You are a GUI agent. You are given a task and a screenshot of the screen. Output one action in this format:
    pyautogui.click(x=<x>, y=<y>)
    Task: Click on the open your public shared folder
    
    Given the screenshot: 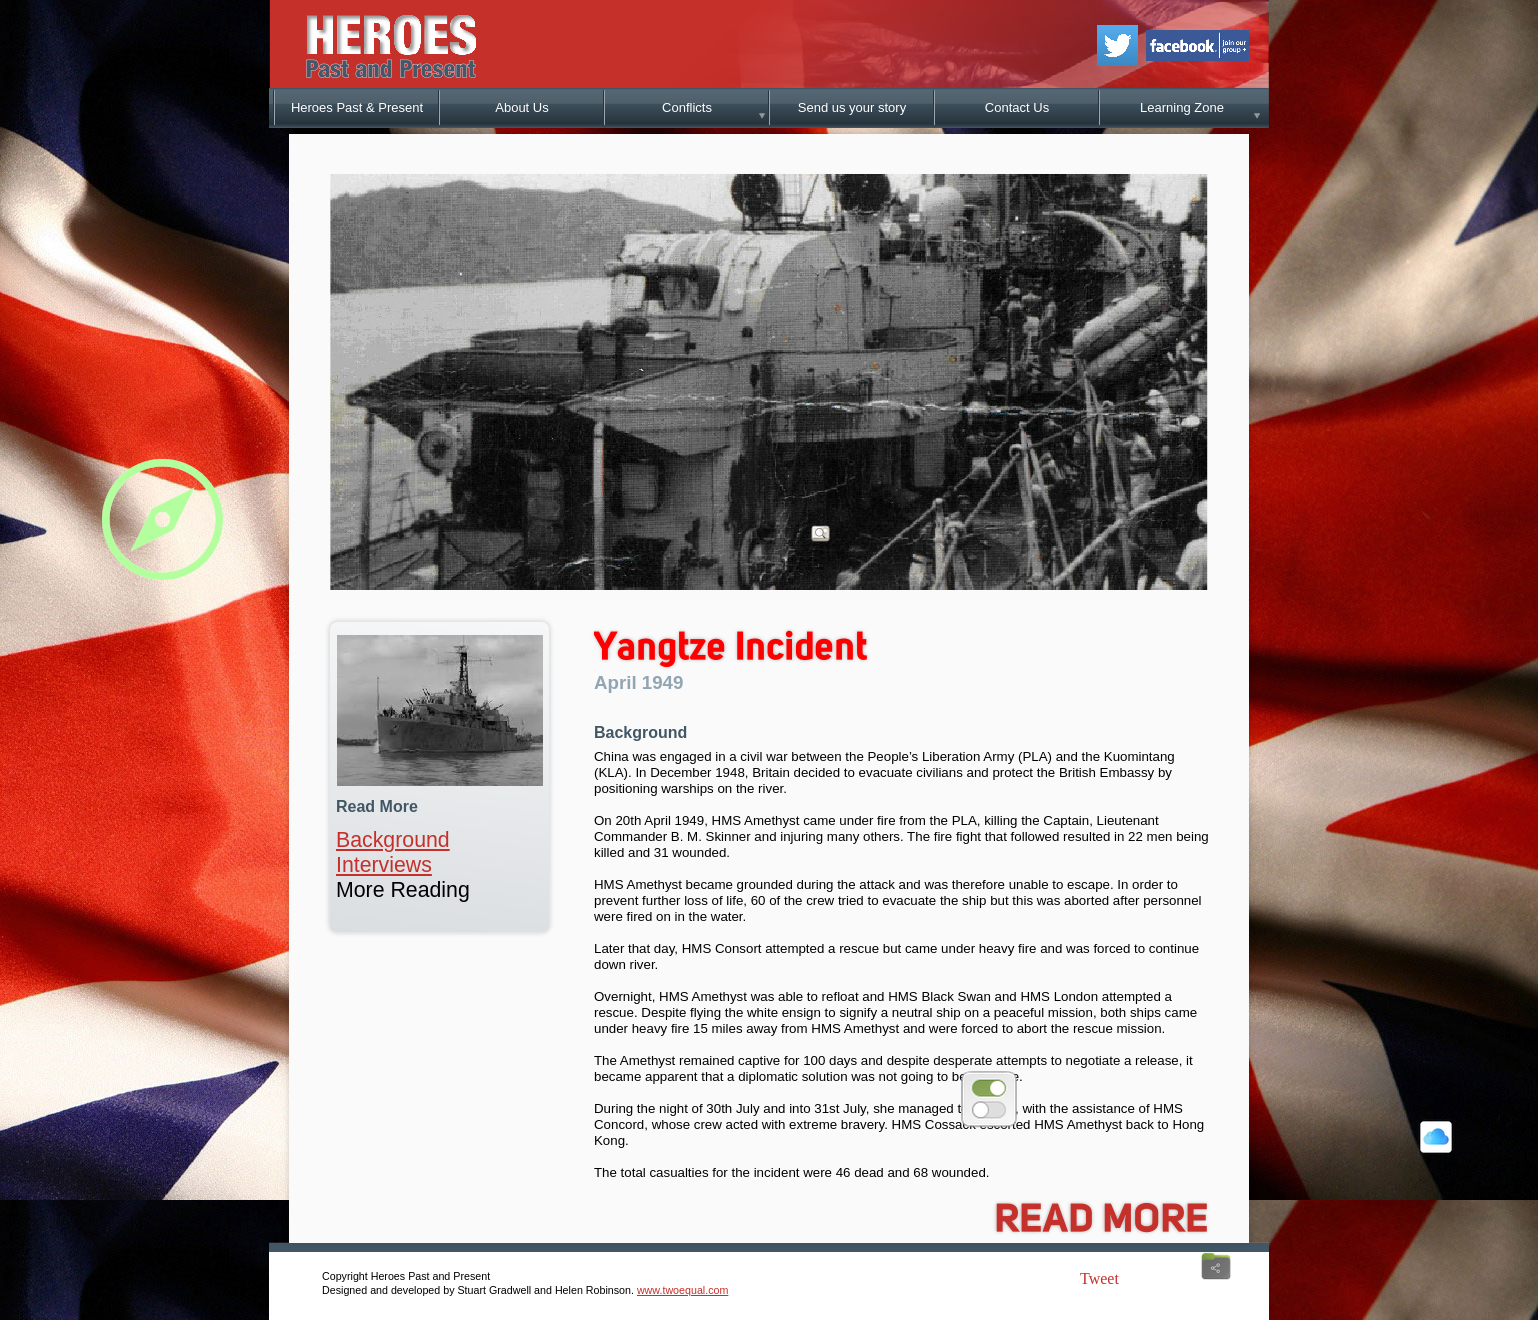 What is the action you would take?
    pyautogui.click(x=1216, y=1266)
    